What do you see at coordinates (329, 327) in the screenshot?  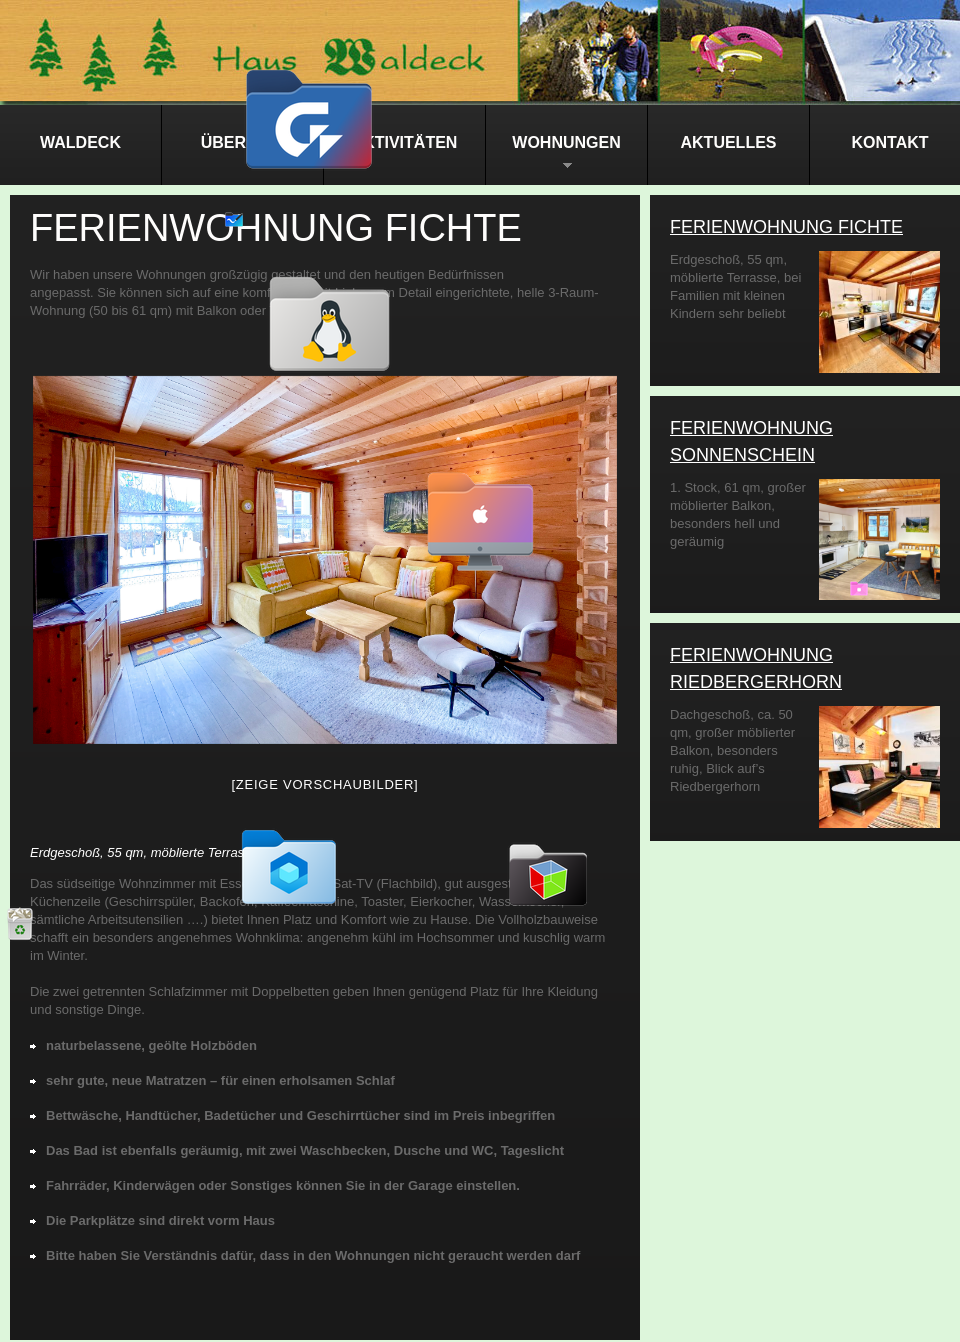 I see `open linux files folder` at bounding box center [329, 327].